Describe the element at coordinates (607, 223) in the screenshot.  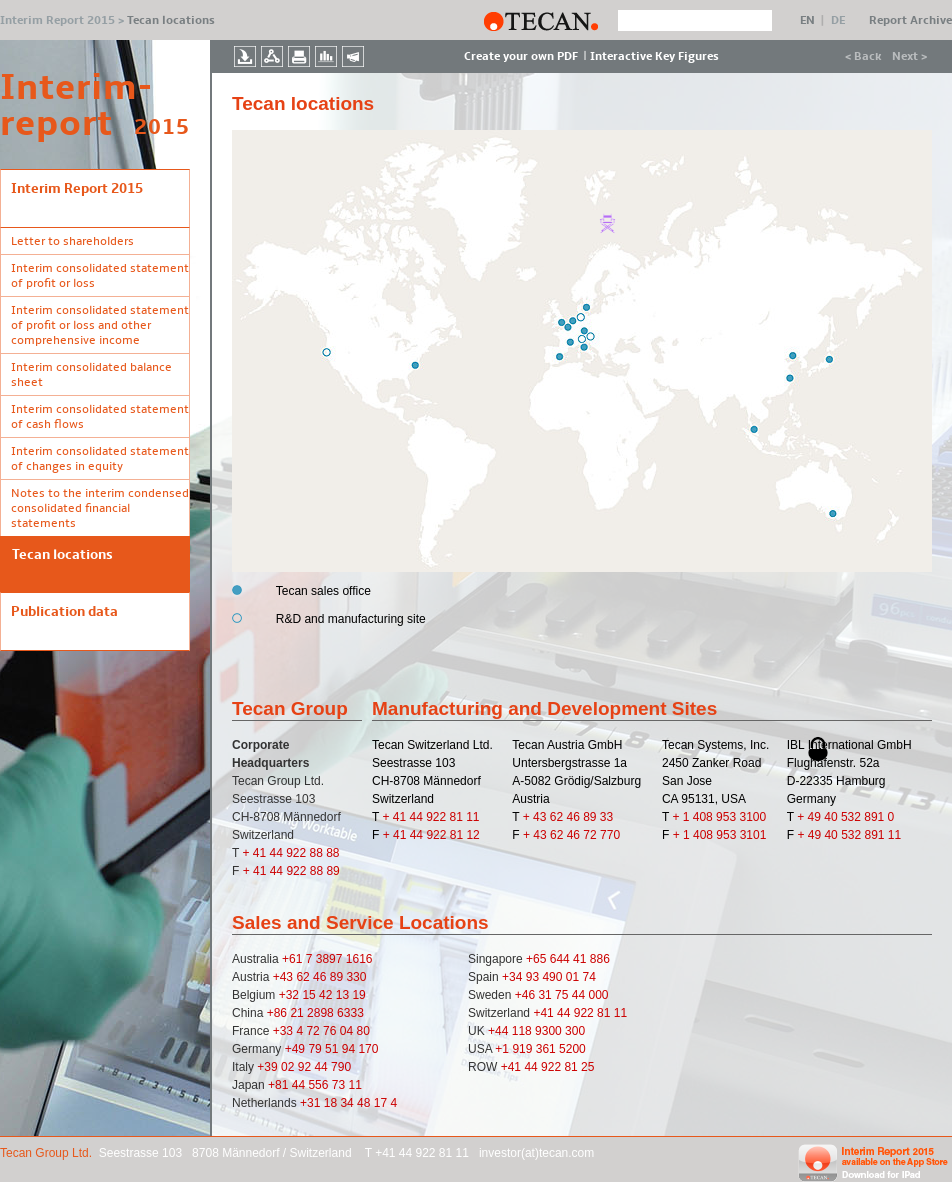
I see `access director or creator mode` at that location.